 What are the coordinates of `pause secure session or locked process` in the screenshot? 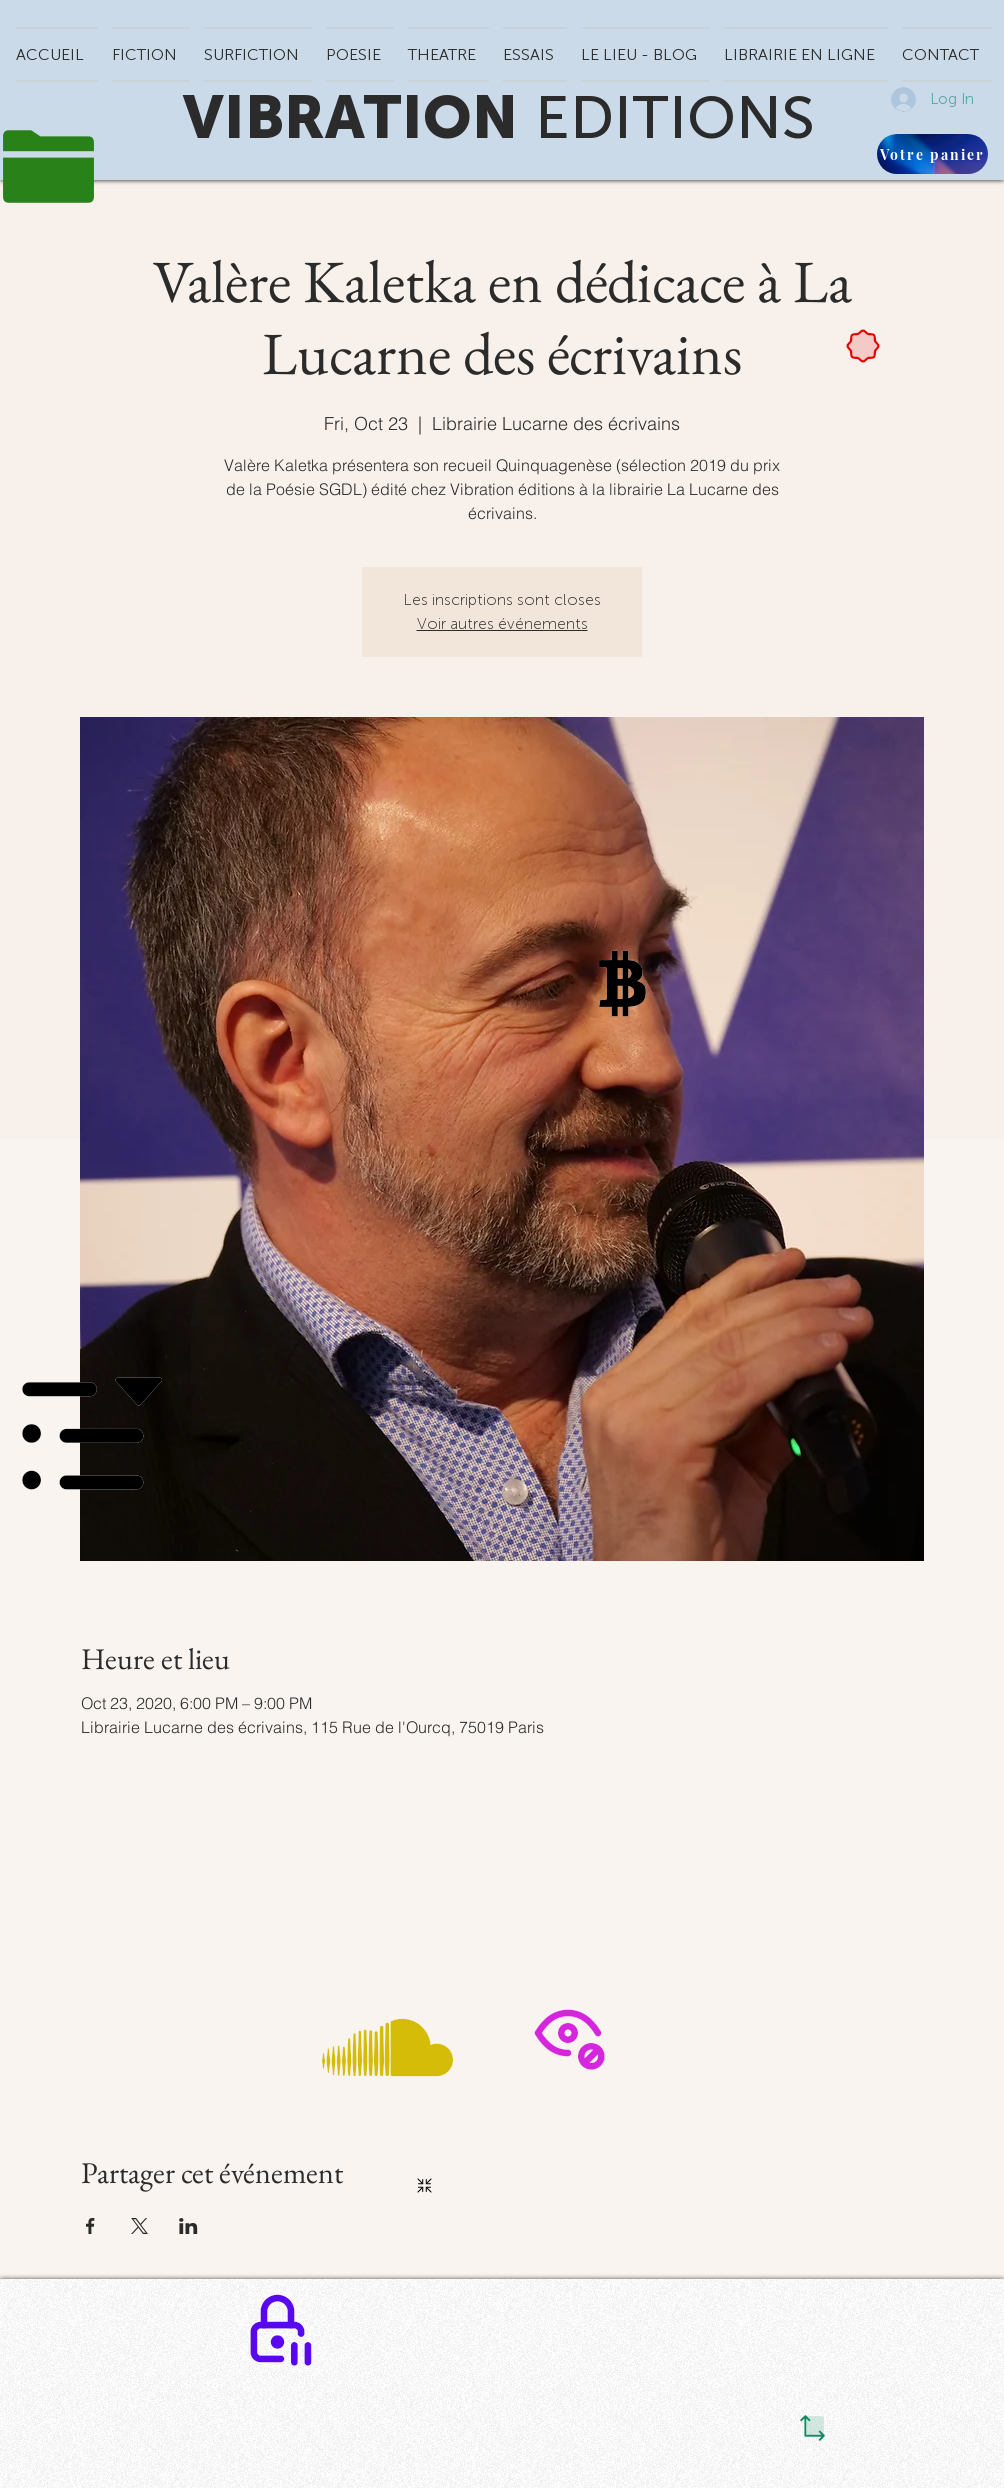 It's located at (277, 2328).